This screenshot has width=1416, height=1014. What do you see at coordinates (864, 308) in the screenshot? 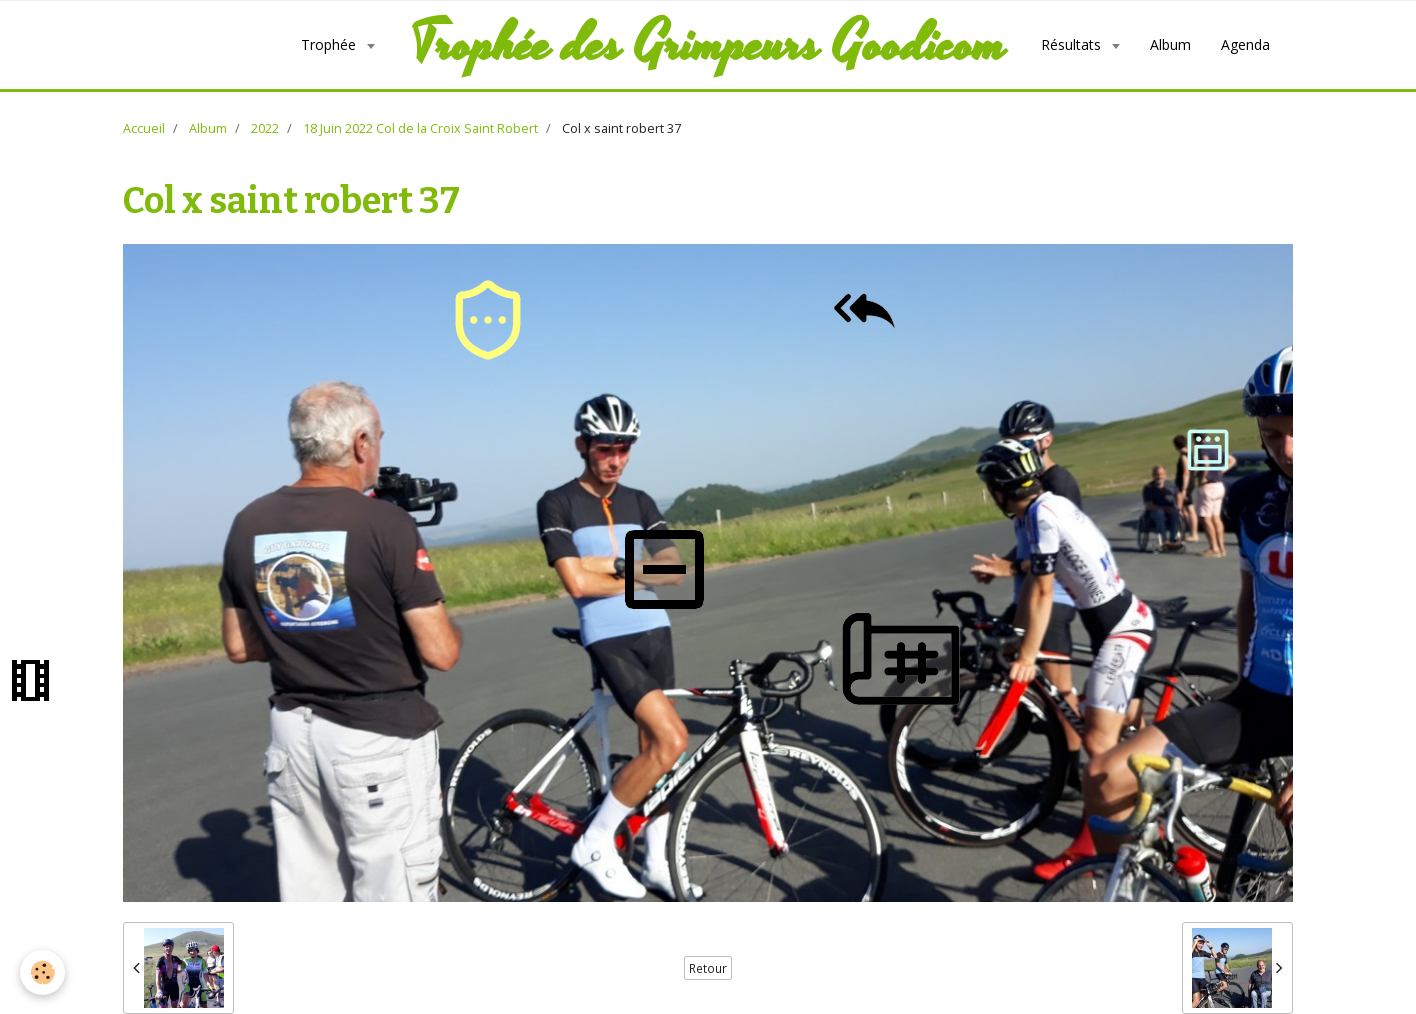
I see `reply to all recipients in an email thread` at bounding box center [864, 308].